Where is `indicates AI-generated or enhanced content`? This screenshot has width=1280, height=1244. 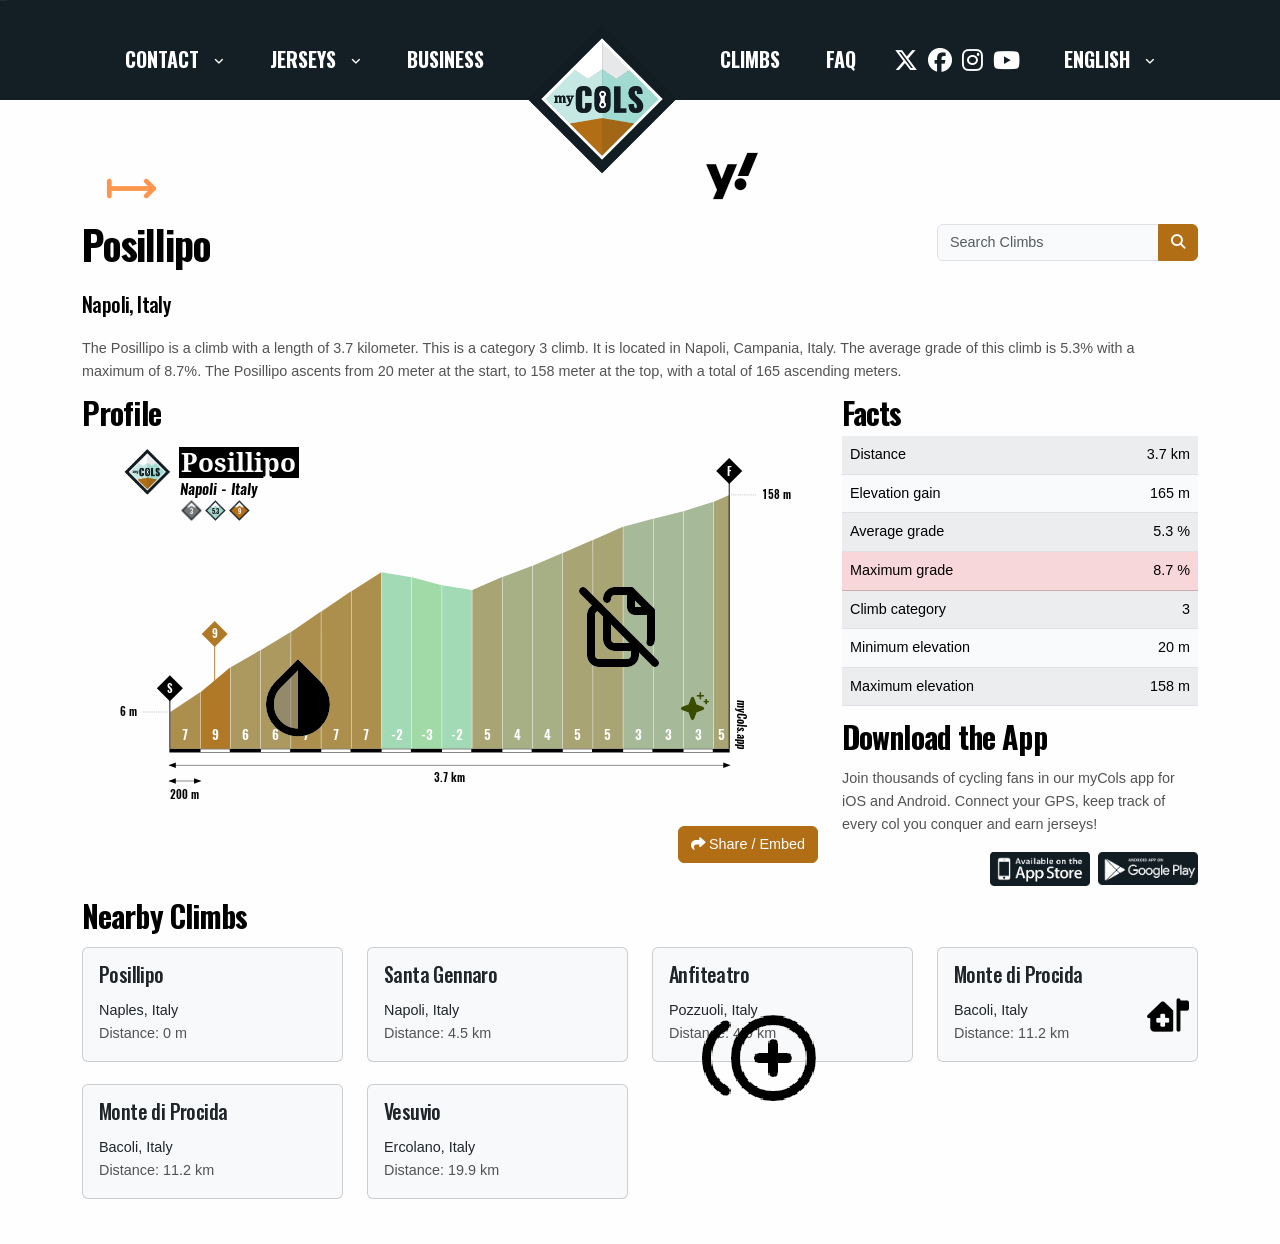 indicates AI-generated or enhanced content is located at coordinates (694, 706).